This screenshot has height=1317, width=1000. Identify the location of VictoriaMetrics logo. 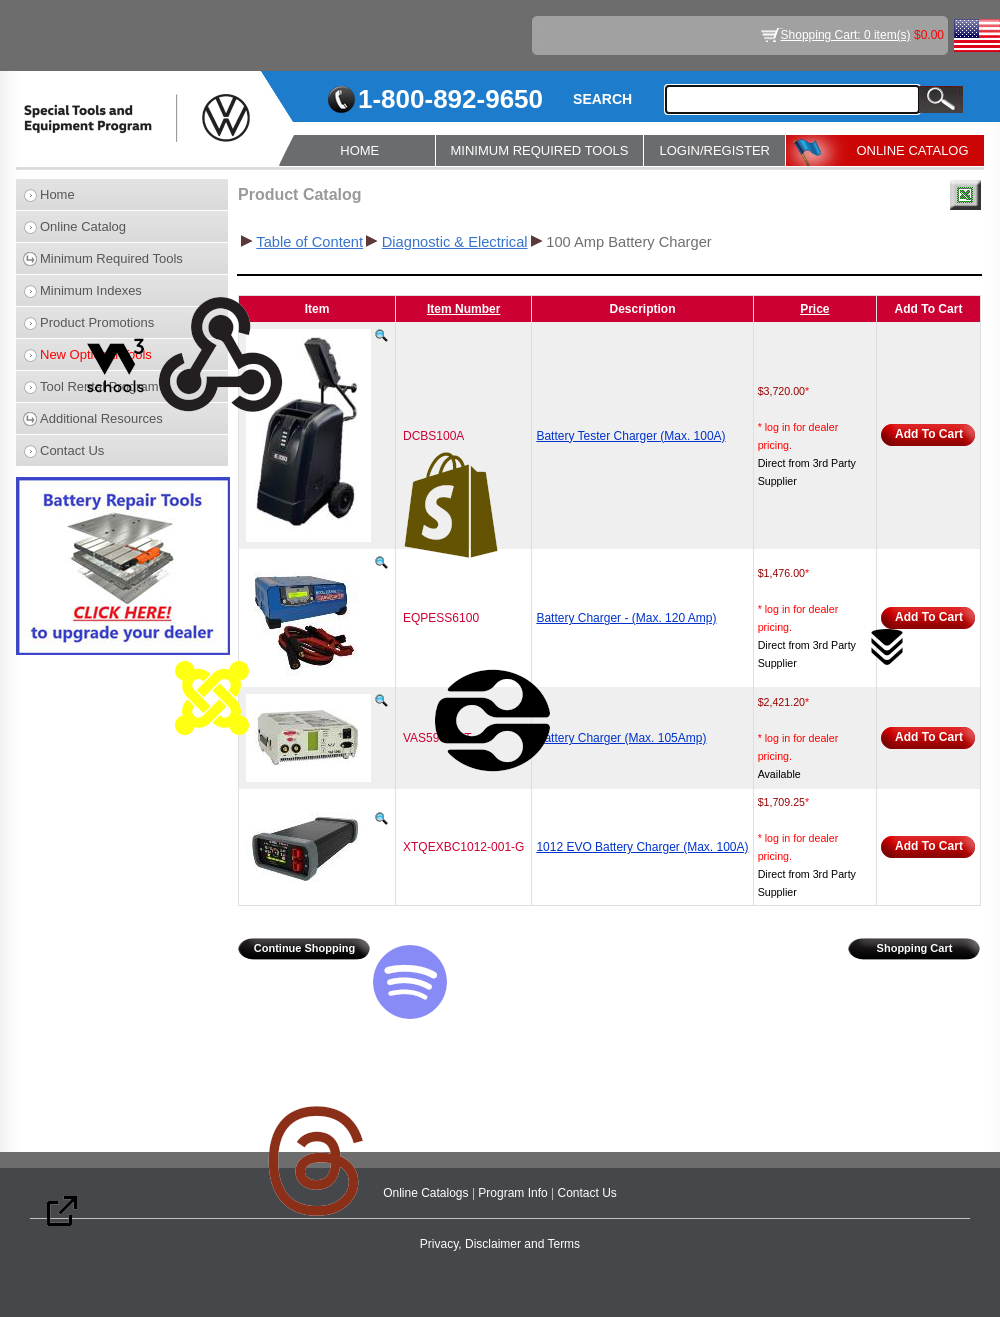
(887, 647).